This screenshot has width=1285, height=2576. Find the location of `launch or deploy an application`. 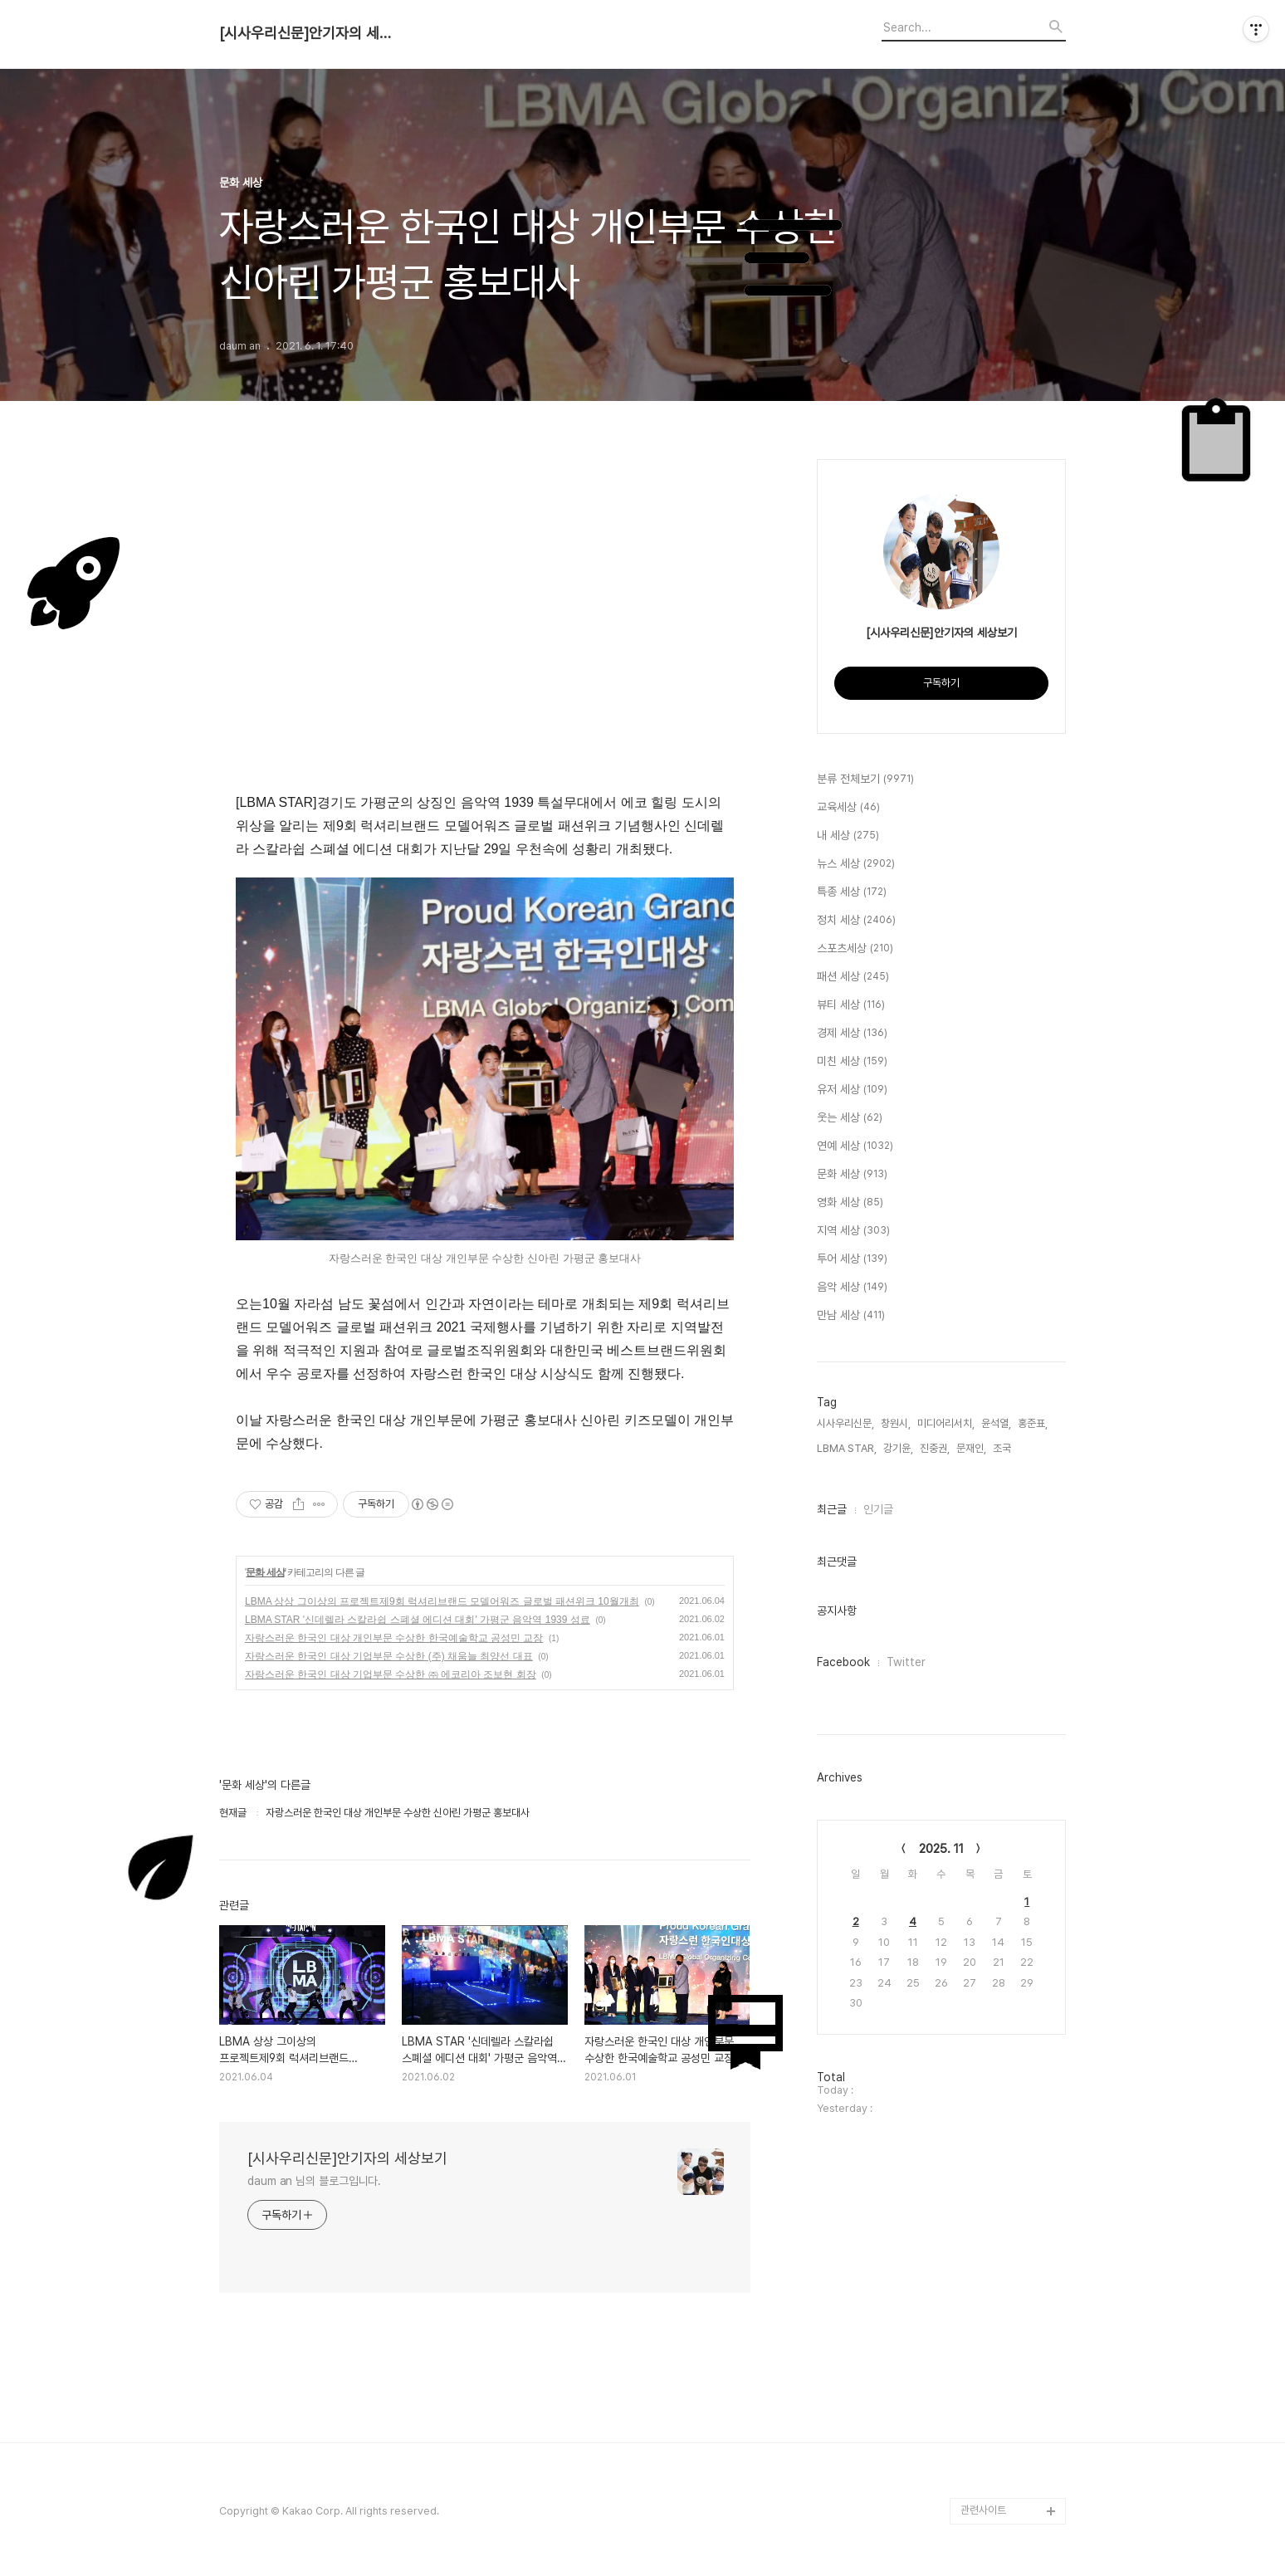

launch or deploy an application is located at coordinates (73, 583).